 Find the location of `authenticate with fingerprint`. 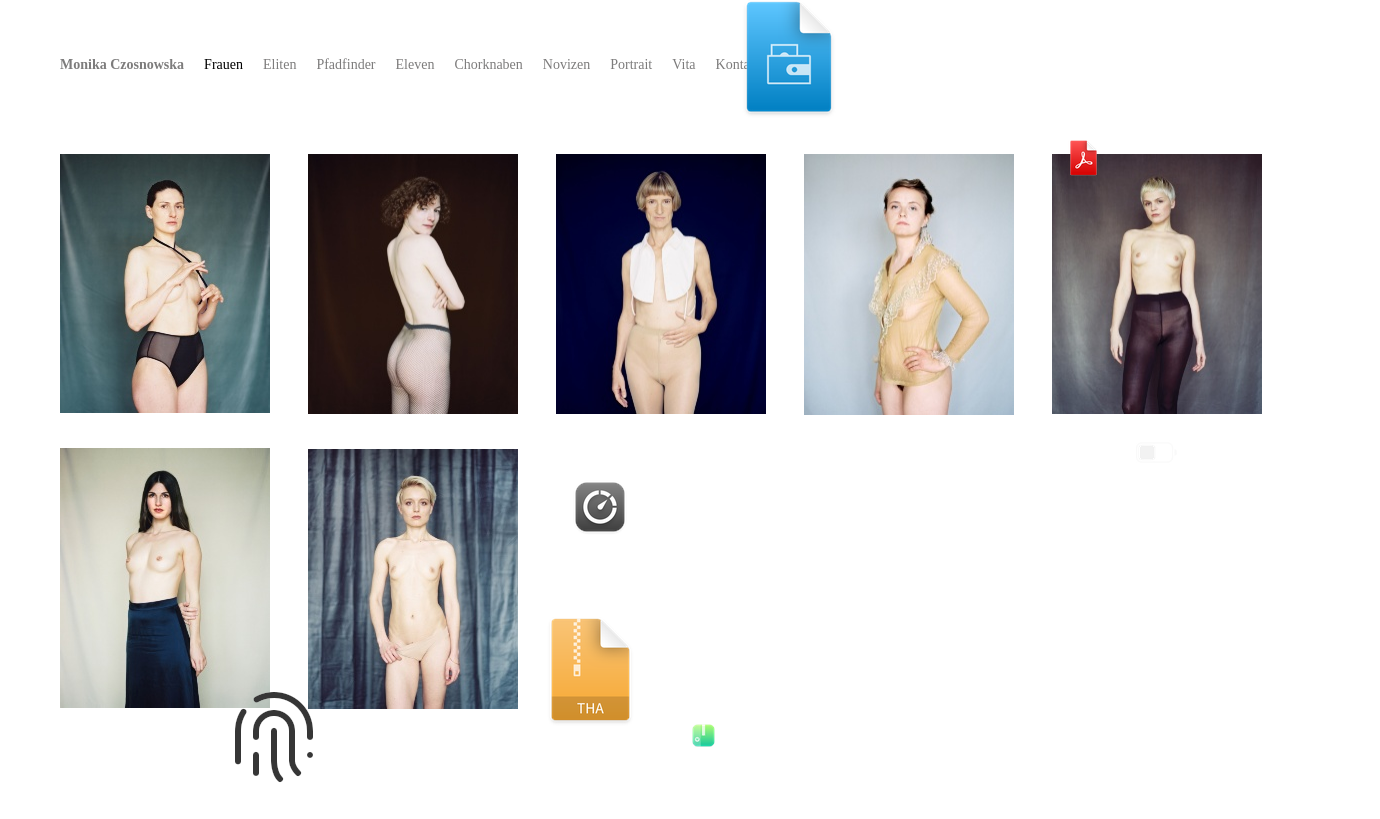

authenticate with fingerprint is located at coordinates (274, 737).